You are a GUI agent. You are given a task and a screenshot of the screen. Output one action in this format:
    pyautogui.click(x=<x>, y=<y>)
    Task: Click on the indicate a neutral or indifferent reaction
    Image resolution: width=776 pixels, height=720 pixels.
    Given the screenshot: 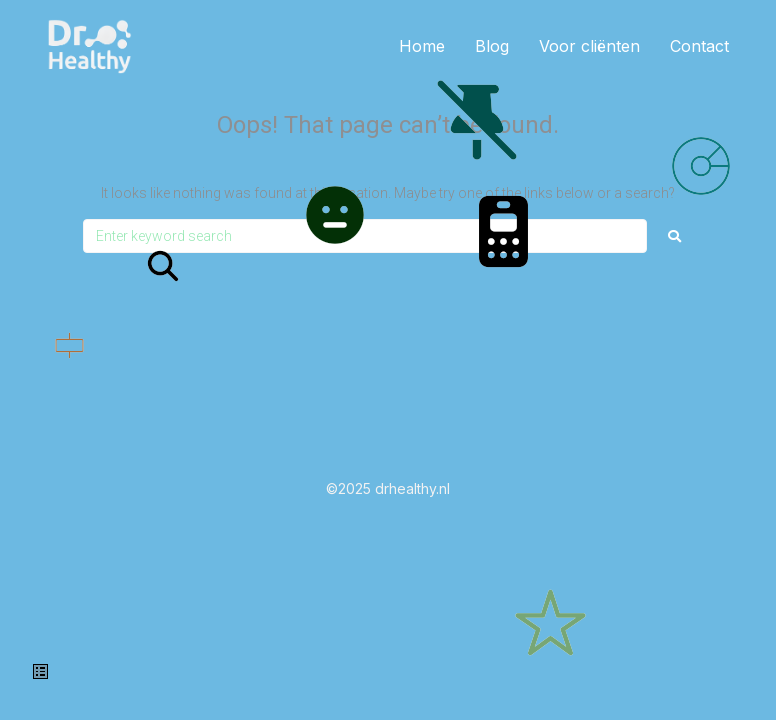 What is the action you would take?
    pyautogui.click(x=335, y=215)
    